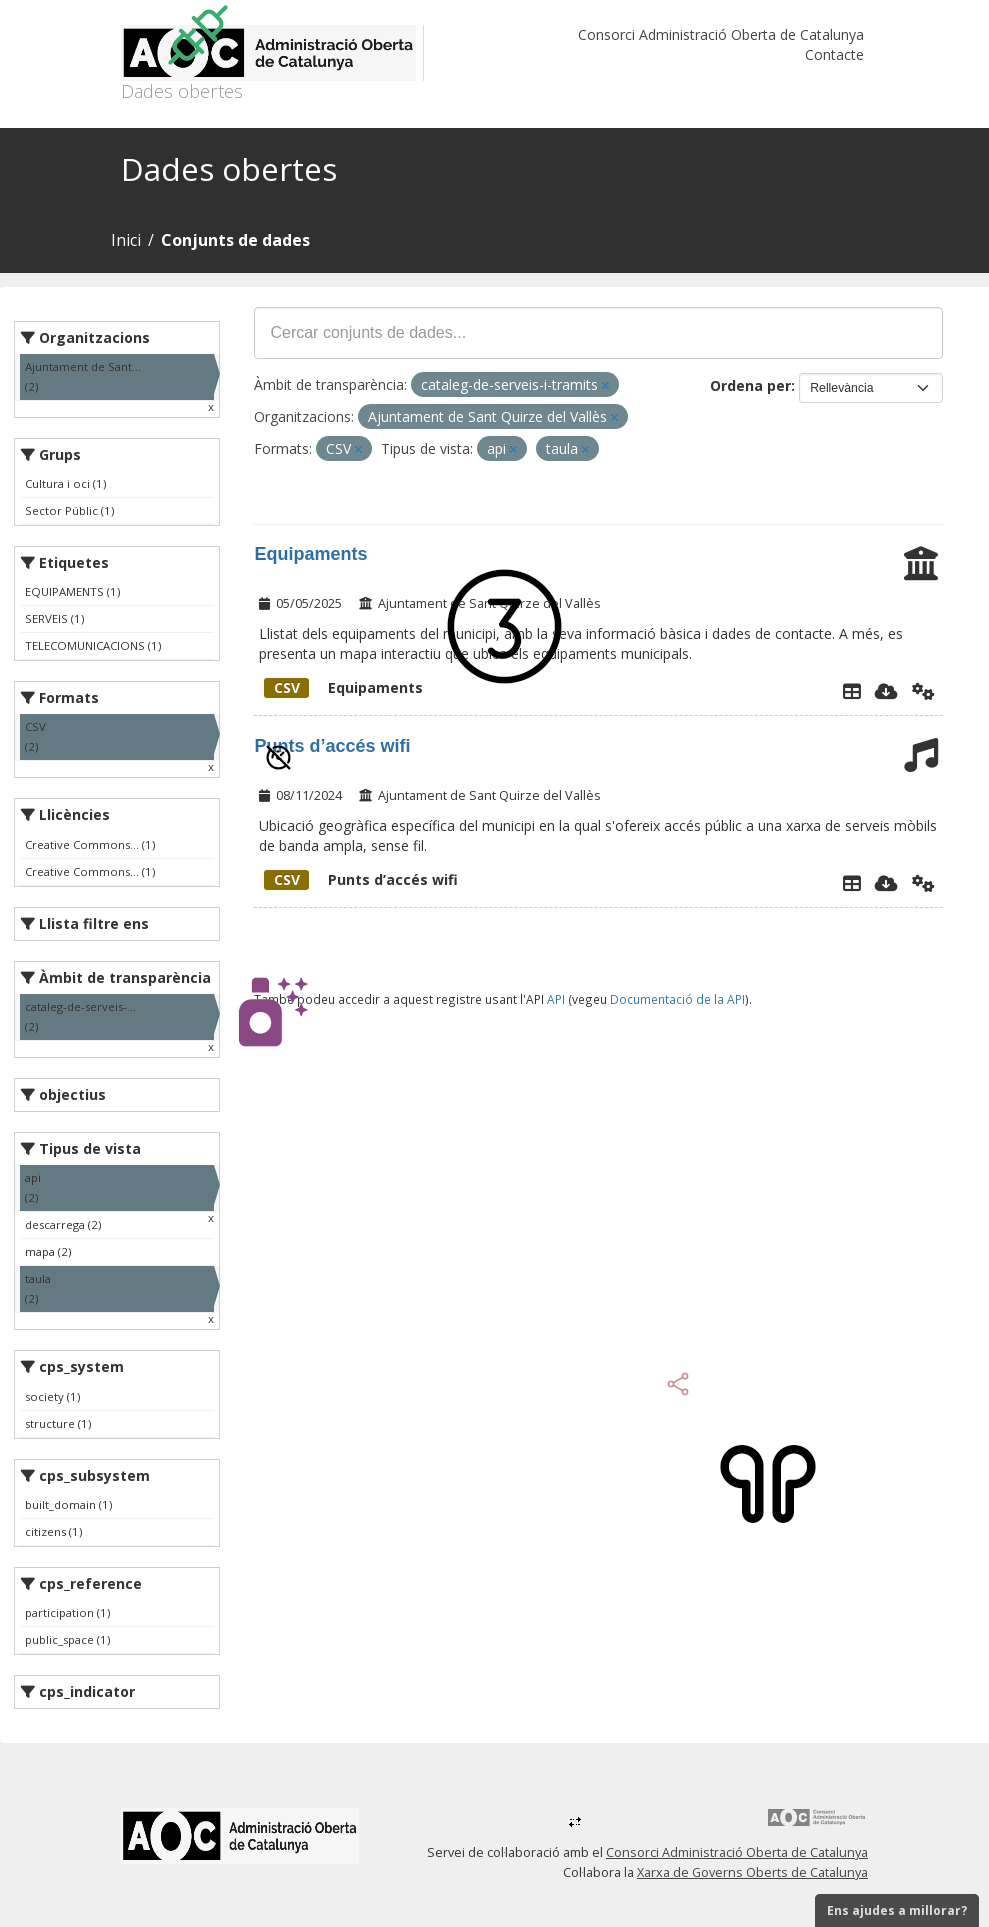 The width and height of the screenshot is (989, 1927). I want to click on performance monitoring disabled, so click(278, 757).